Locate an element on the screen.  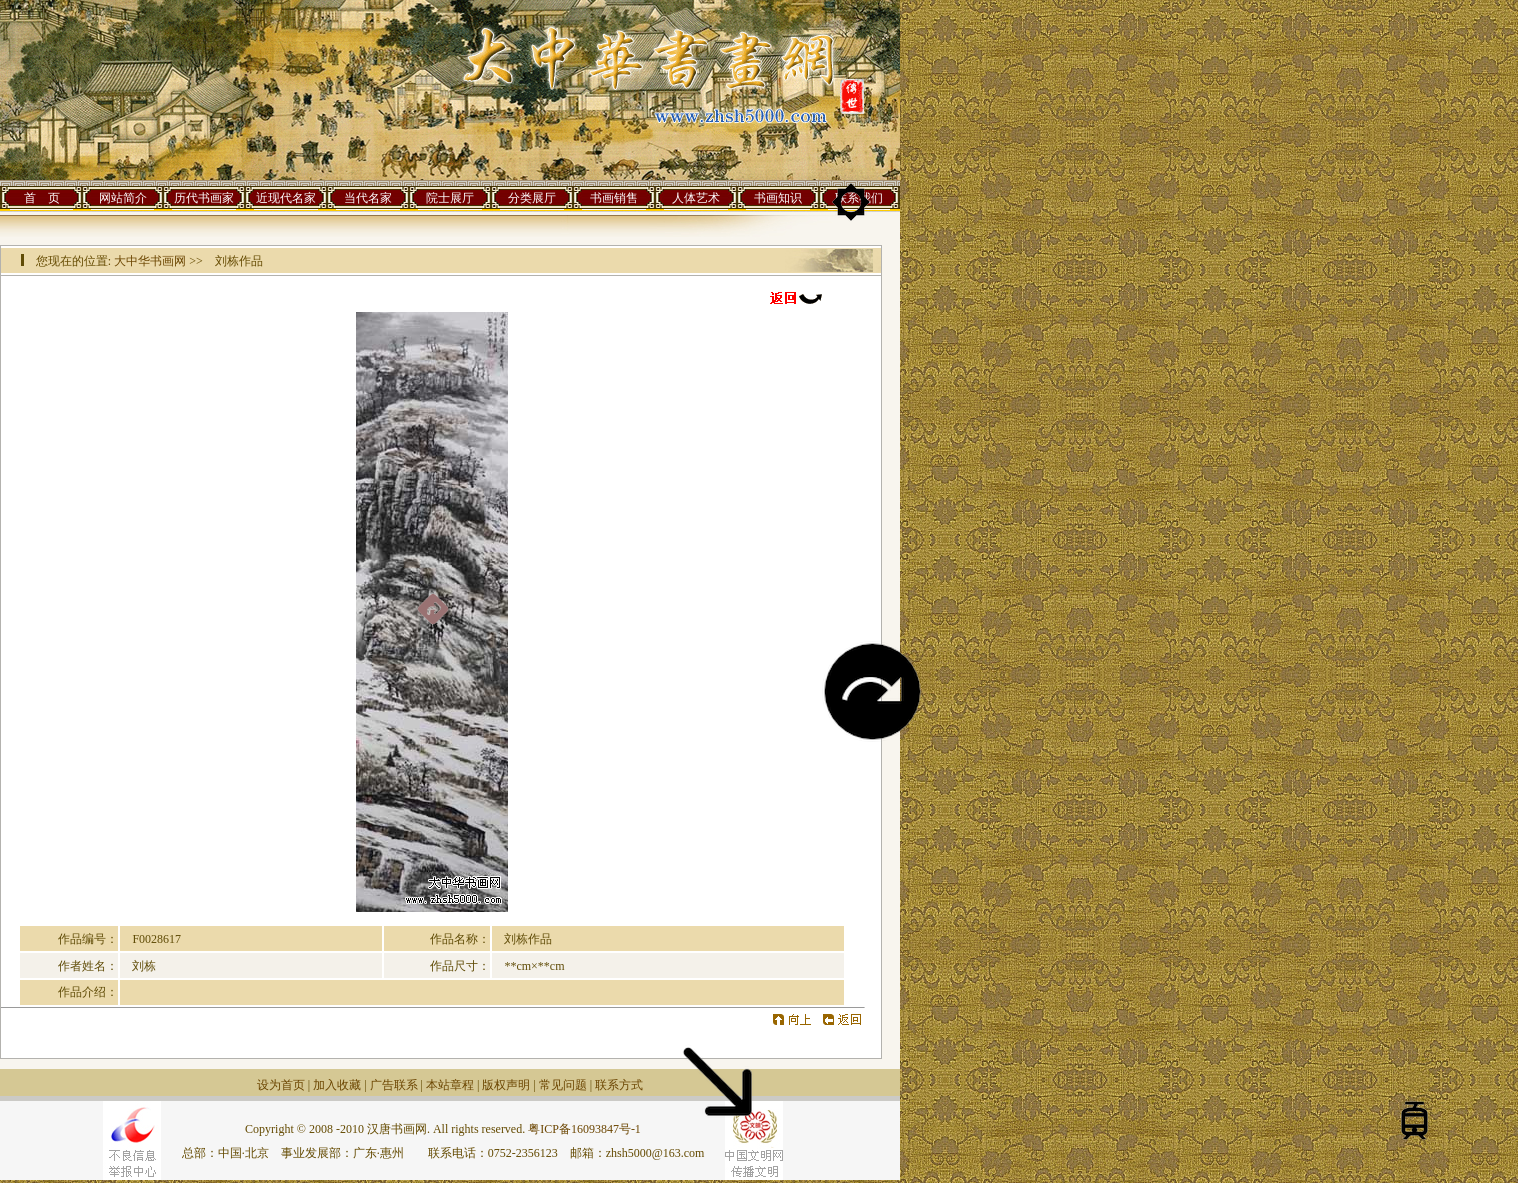
view tram or light rail transit options is located at coordinates (1414, 1120).